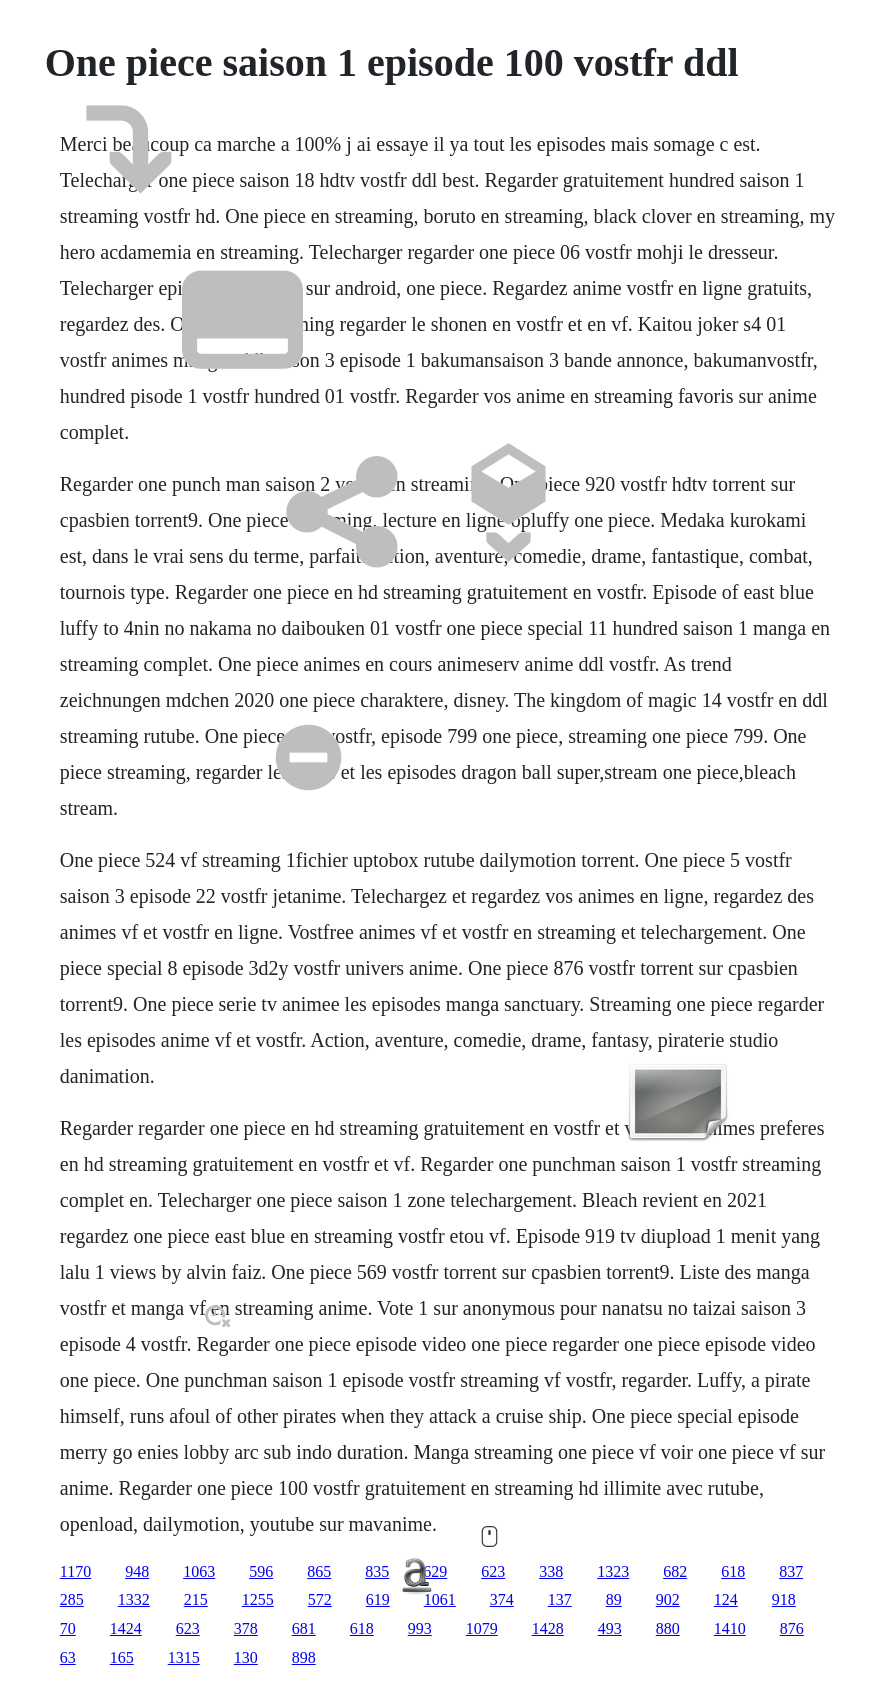 The height and width of the screenshot is (1681, 895). What do you see at coordinates (242, 323) in the screenshot?
I see `access removable storage device` at bounding box center [242, 323].